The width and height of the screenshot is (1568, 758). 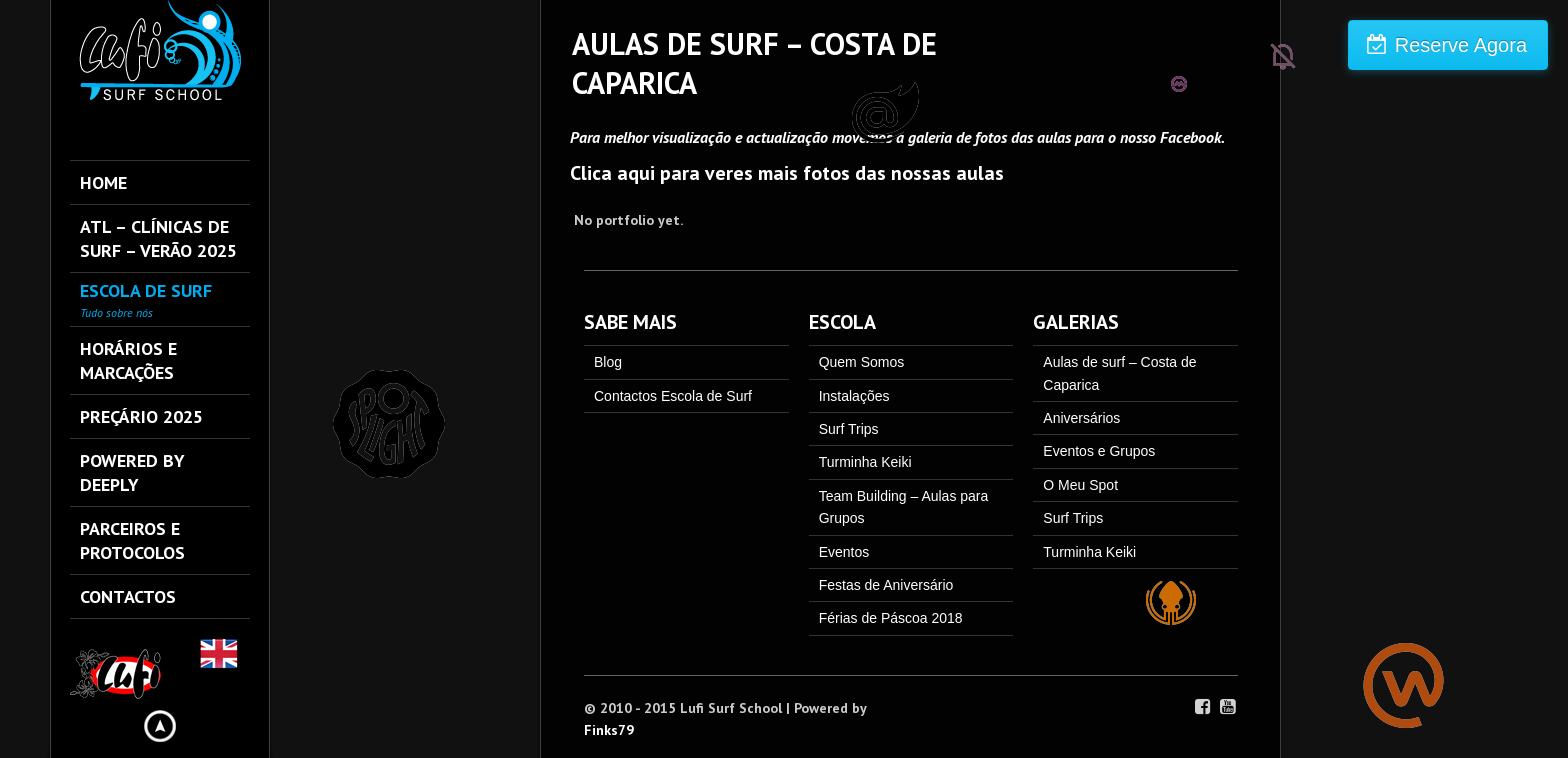 What do you see at coordinates (1403, 685) in the screenshot?
I see `open Workplace by Meta` at bounding box center [1403, 685].